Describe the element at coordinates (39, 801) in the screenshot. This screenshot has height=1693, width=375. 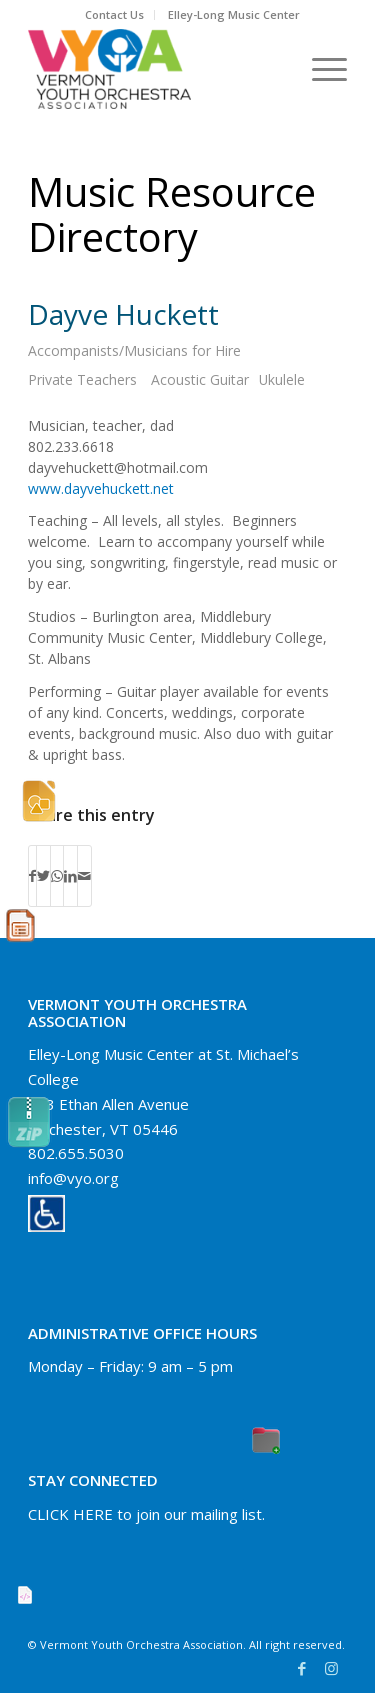
I see `open libreoffice draw application` at that location.